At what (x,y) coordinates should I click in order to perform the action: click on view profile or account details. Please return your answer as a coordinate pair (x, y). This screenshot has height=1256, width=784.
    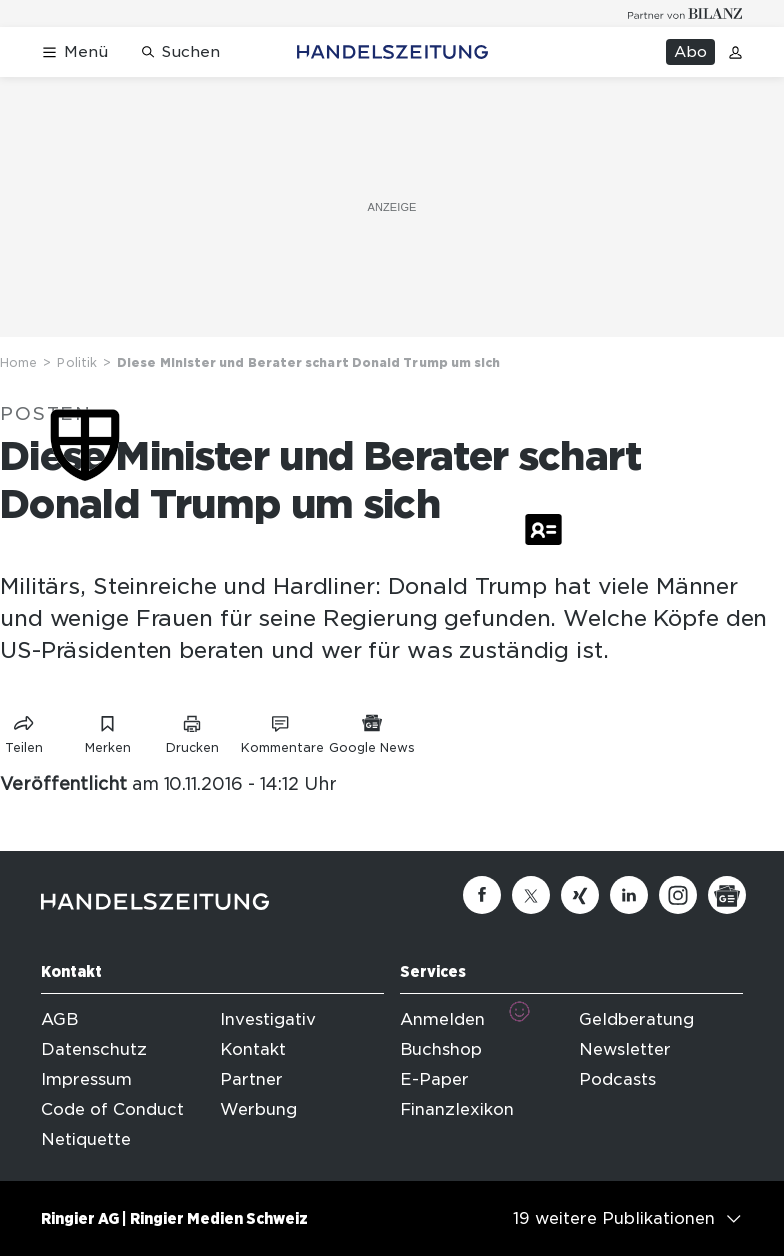
    Looking at the image, I should click on (543, 529).